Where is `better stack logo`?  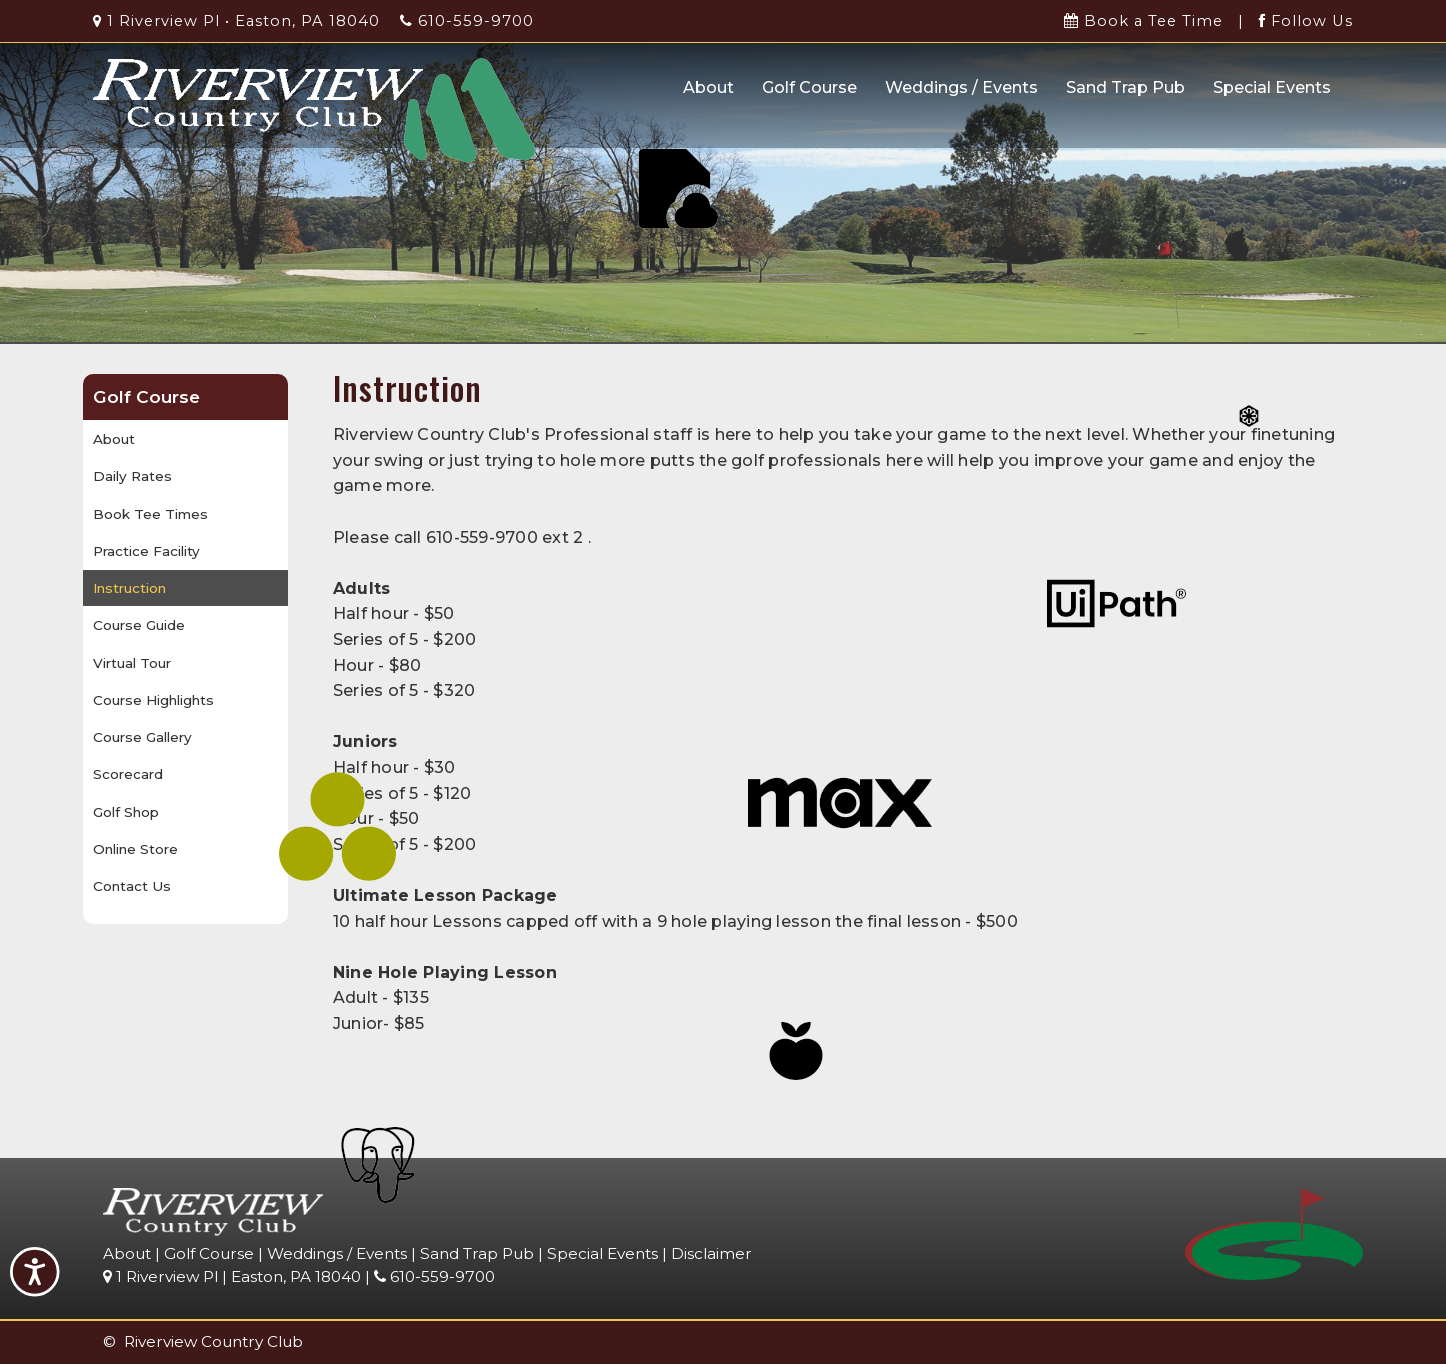
better stack logo is located at coordinates (469, 110).